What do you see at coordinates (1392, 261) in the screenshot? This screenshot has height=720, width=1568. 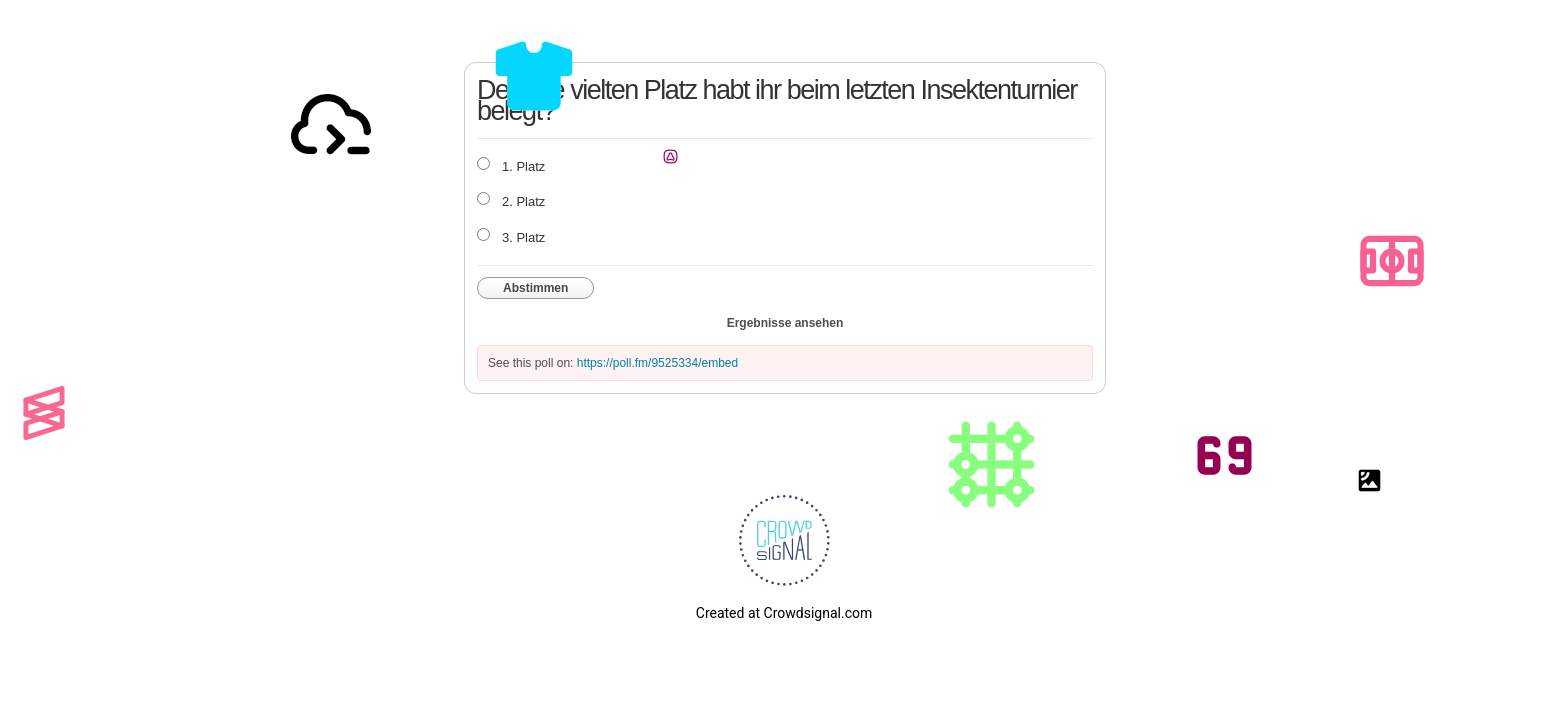 I see `view soccer field or pitch layout` at bounding box center [1392, 261].